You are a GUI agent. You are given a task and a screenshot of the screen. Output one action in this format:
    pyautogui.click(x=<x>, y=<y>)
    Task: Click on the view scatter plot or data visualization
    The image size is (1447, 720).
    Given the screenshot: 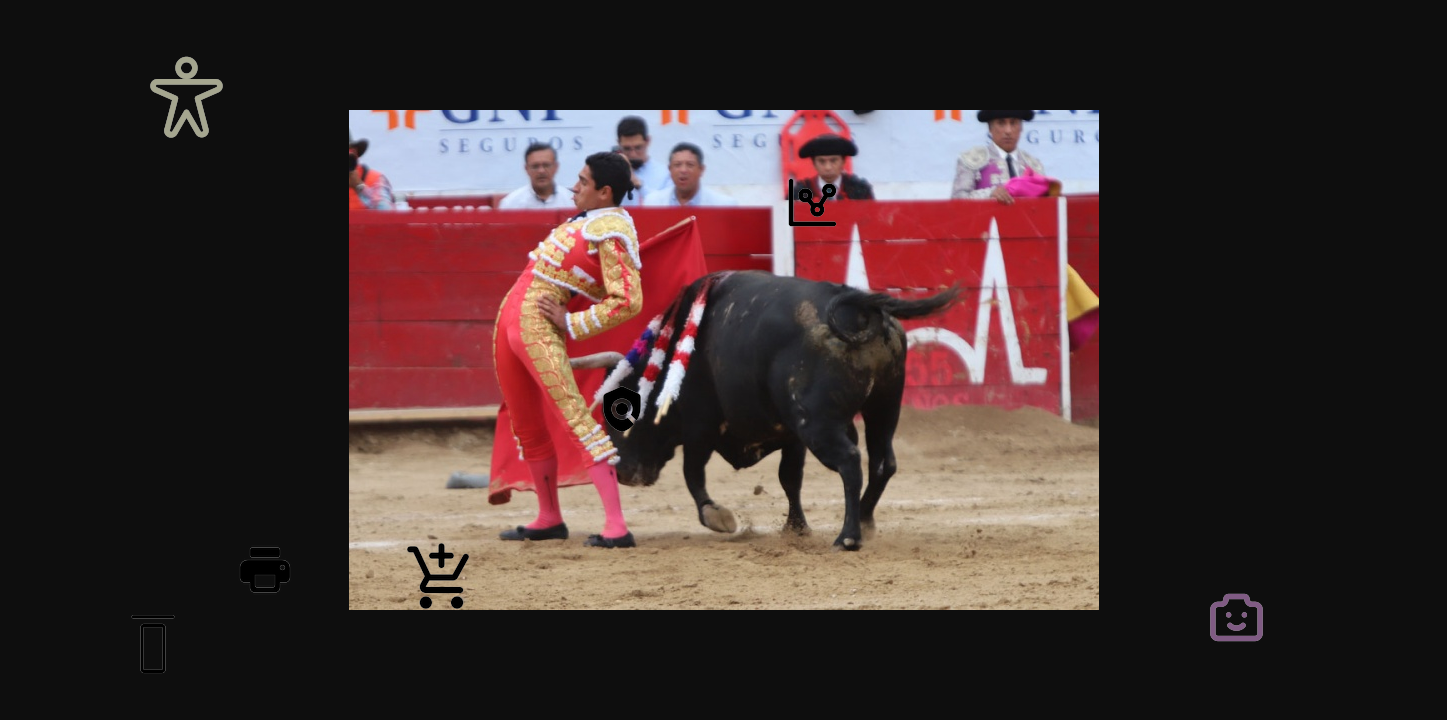 What is the action you would take?
    pyautogui.click(x=812, y=202)
    